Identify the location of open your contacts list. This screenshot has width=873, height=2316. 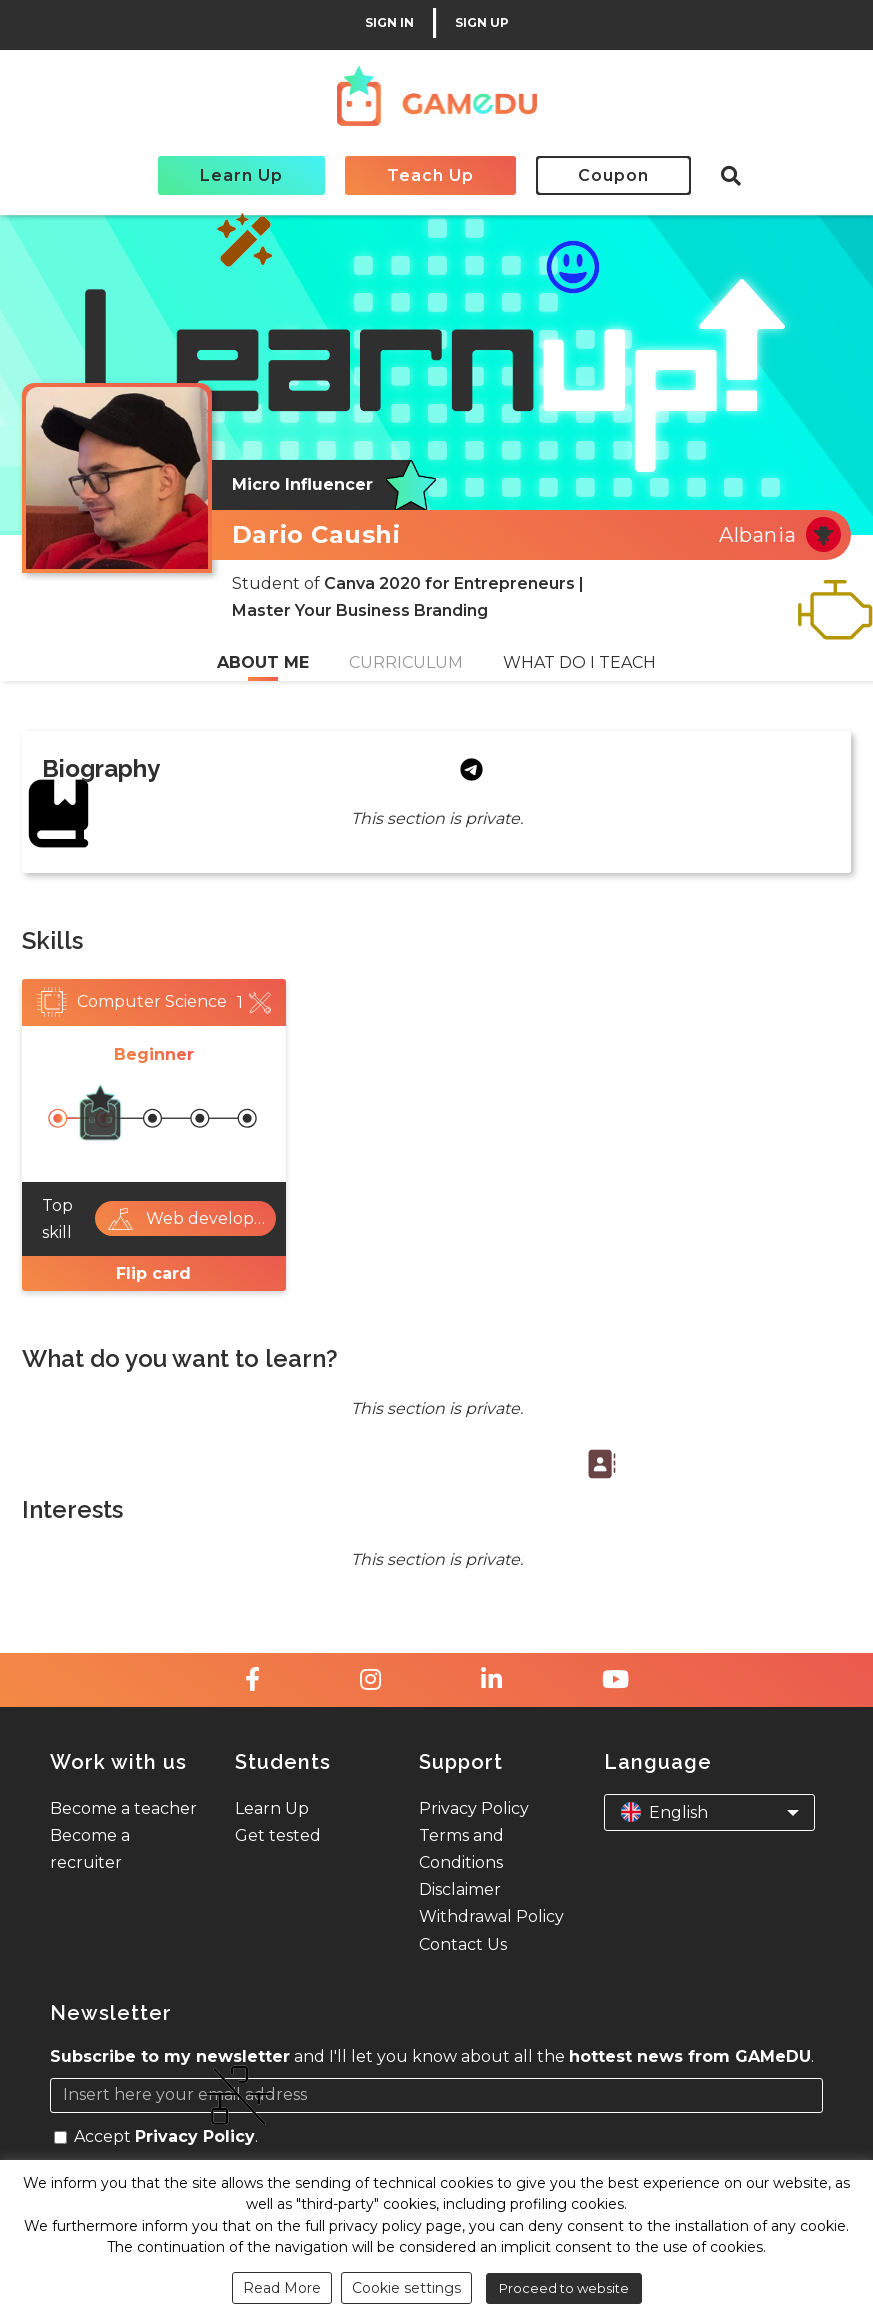
(601, 1464).